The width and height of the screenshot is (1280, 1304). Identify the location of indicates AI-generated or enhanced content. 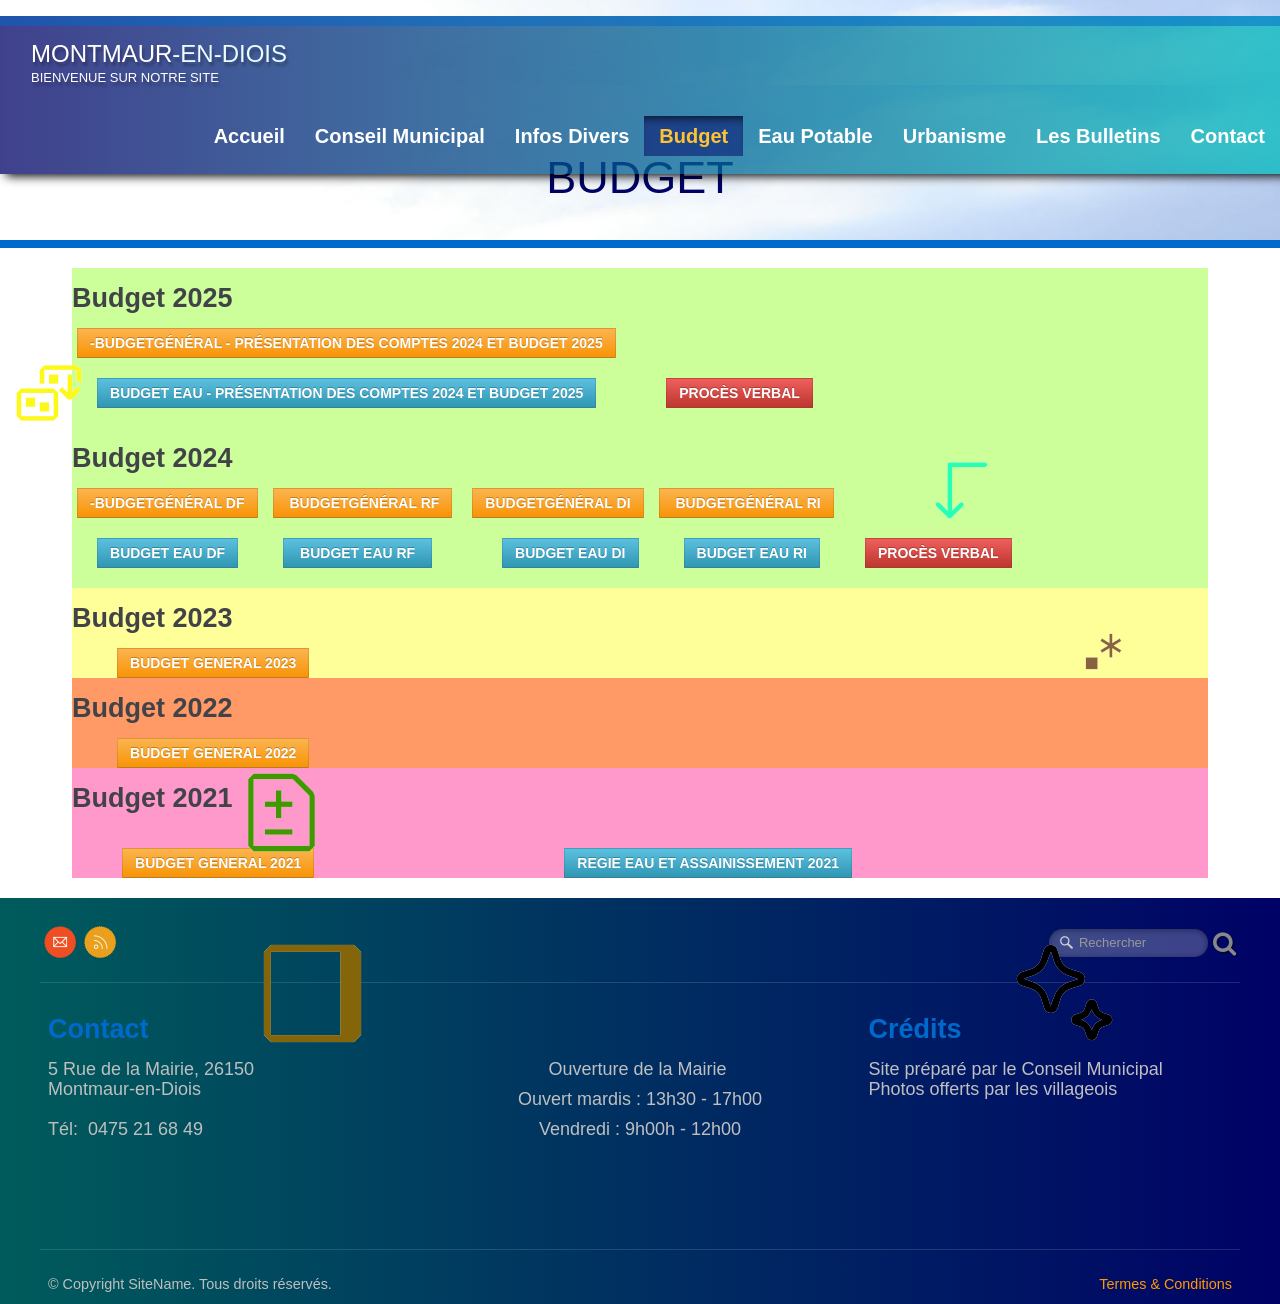
(1064, 992).